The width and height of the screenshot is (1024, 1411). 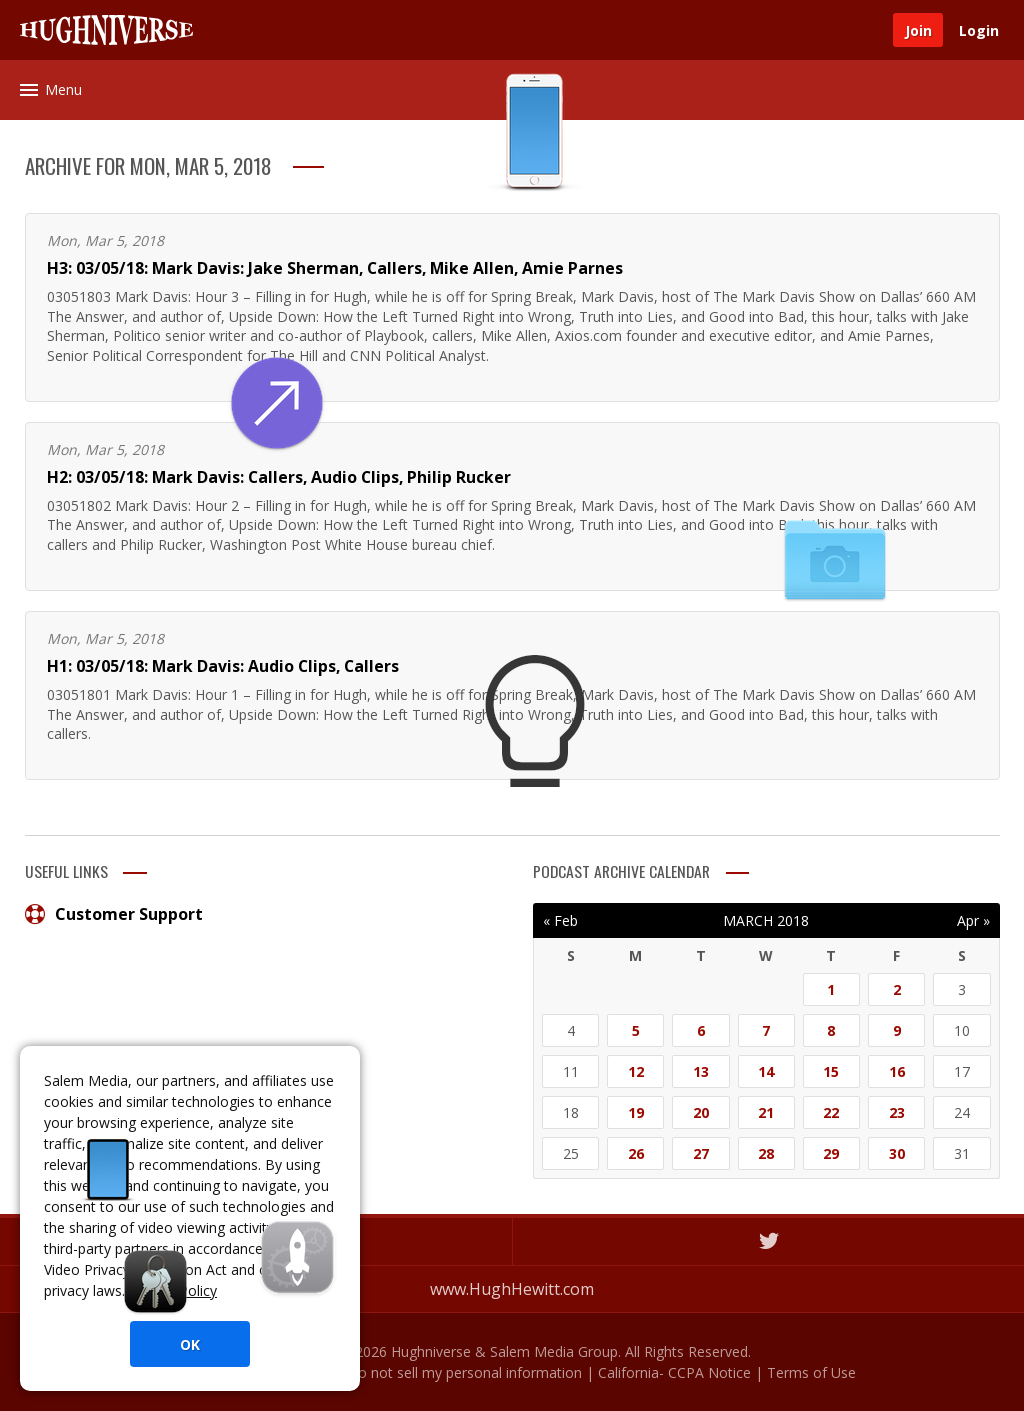 I want to click on view music suggestions and recommendations, so click(x=535, y=721).